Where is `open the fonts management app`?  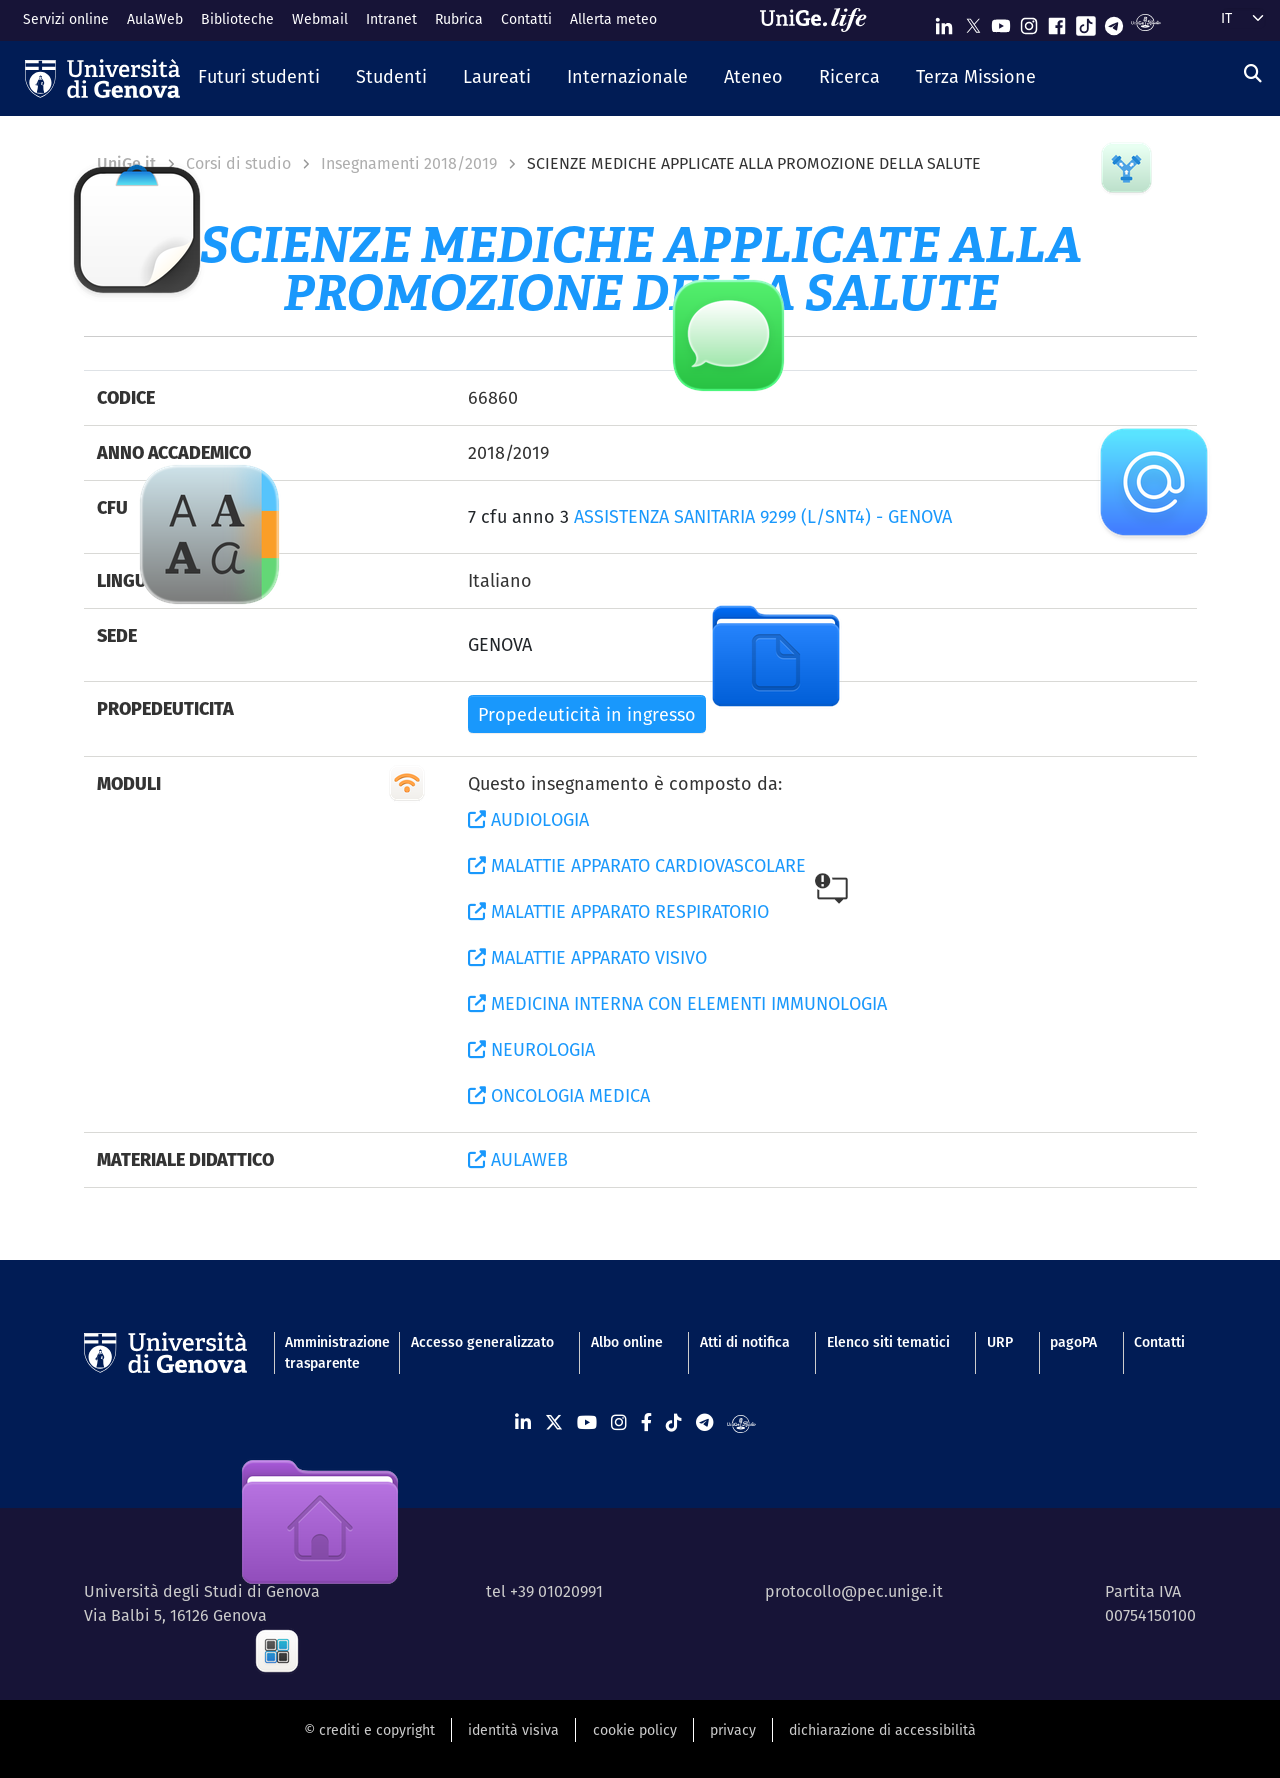 open the fonts management app is located at coordinates (209, 534).